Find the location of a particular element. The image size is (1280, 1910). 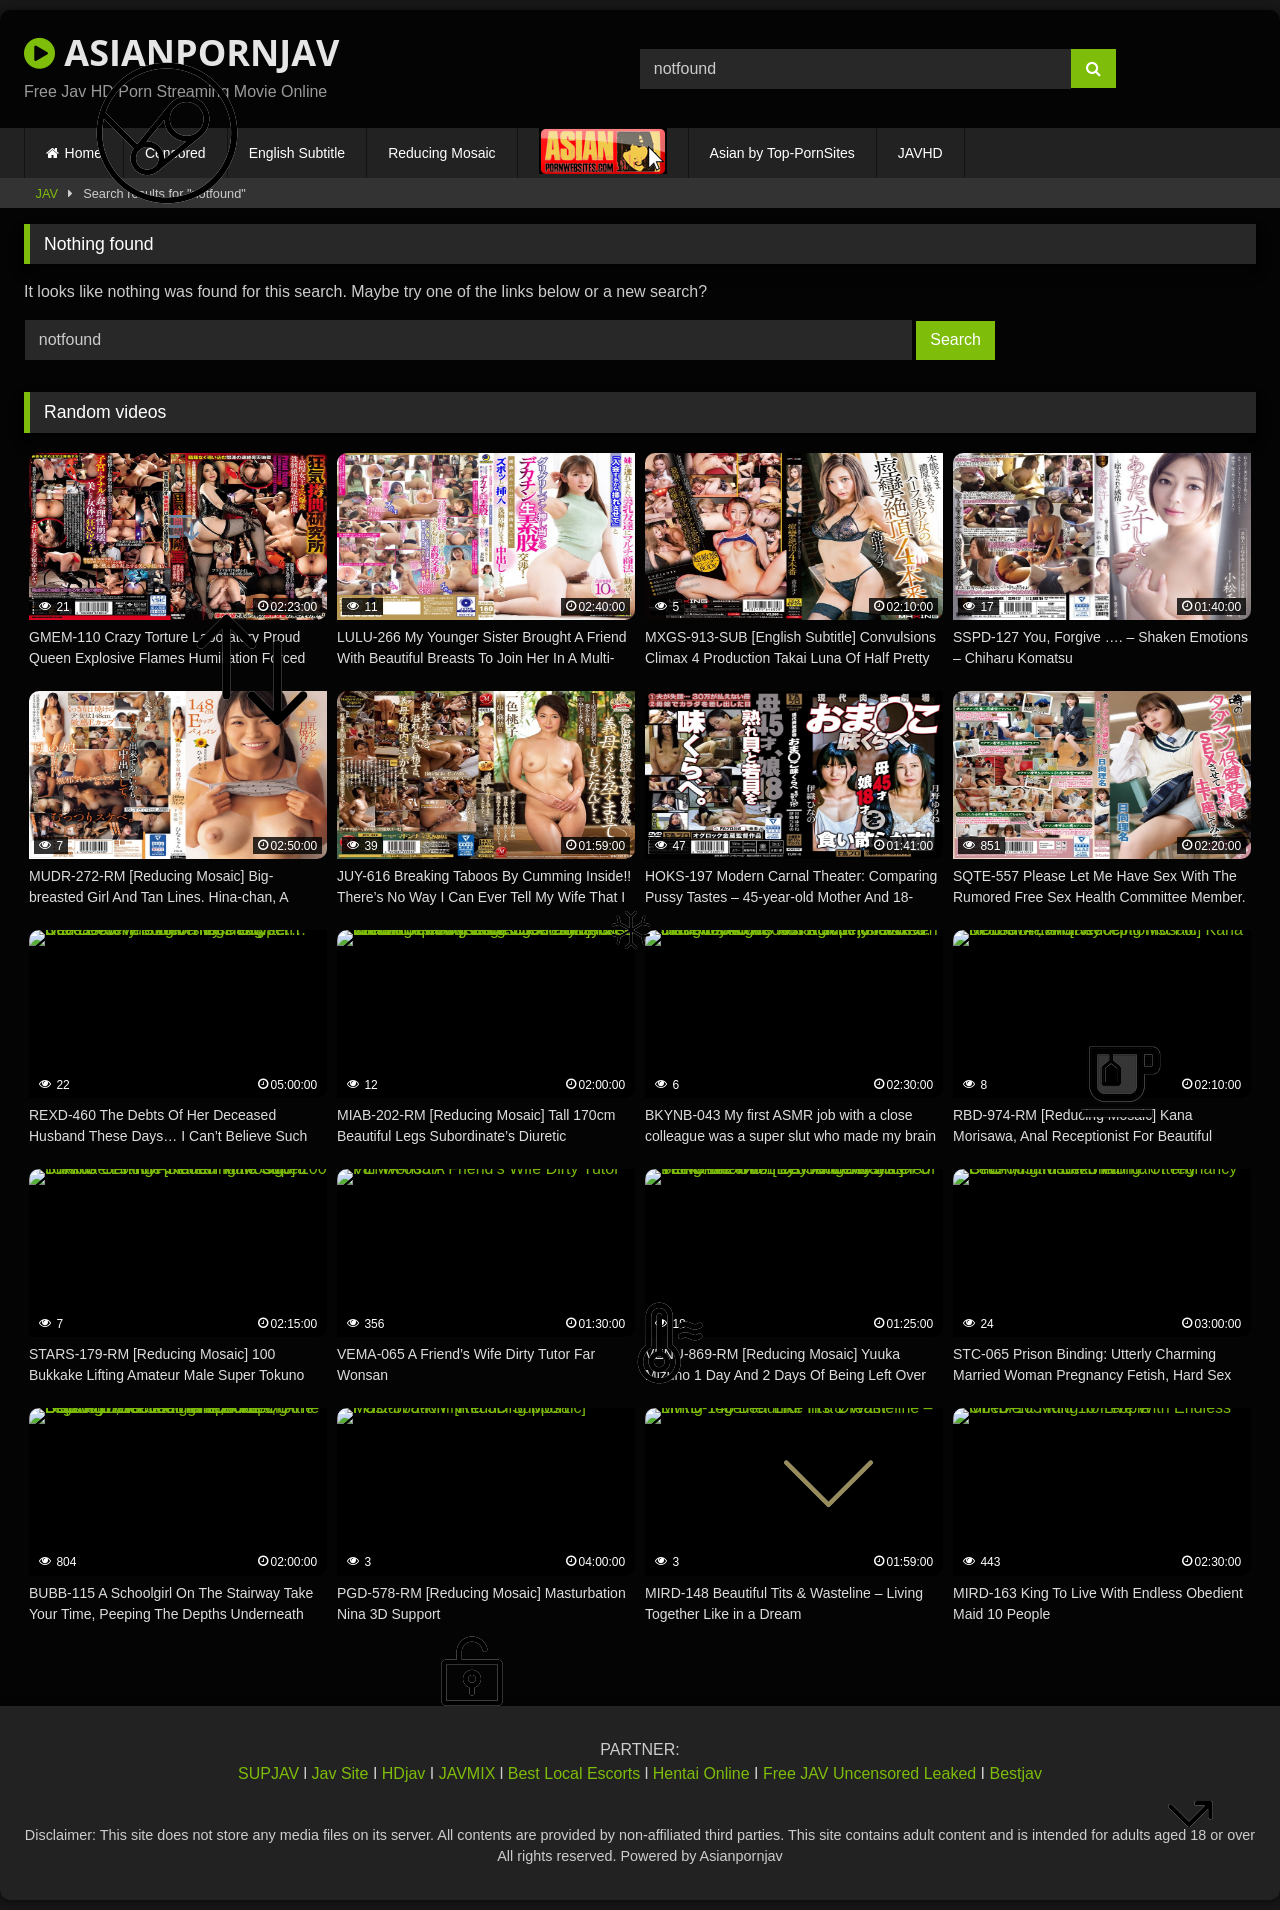

sort items in ascending or descending order is located at coordinates (252, 670).